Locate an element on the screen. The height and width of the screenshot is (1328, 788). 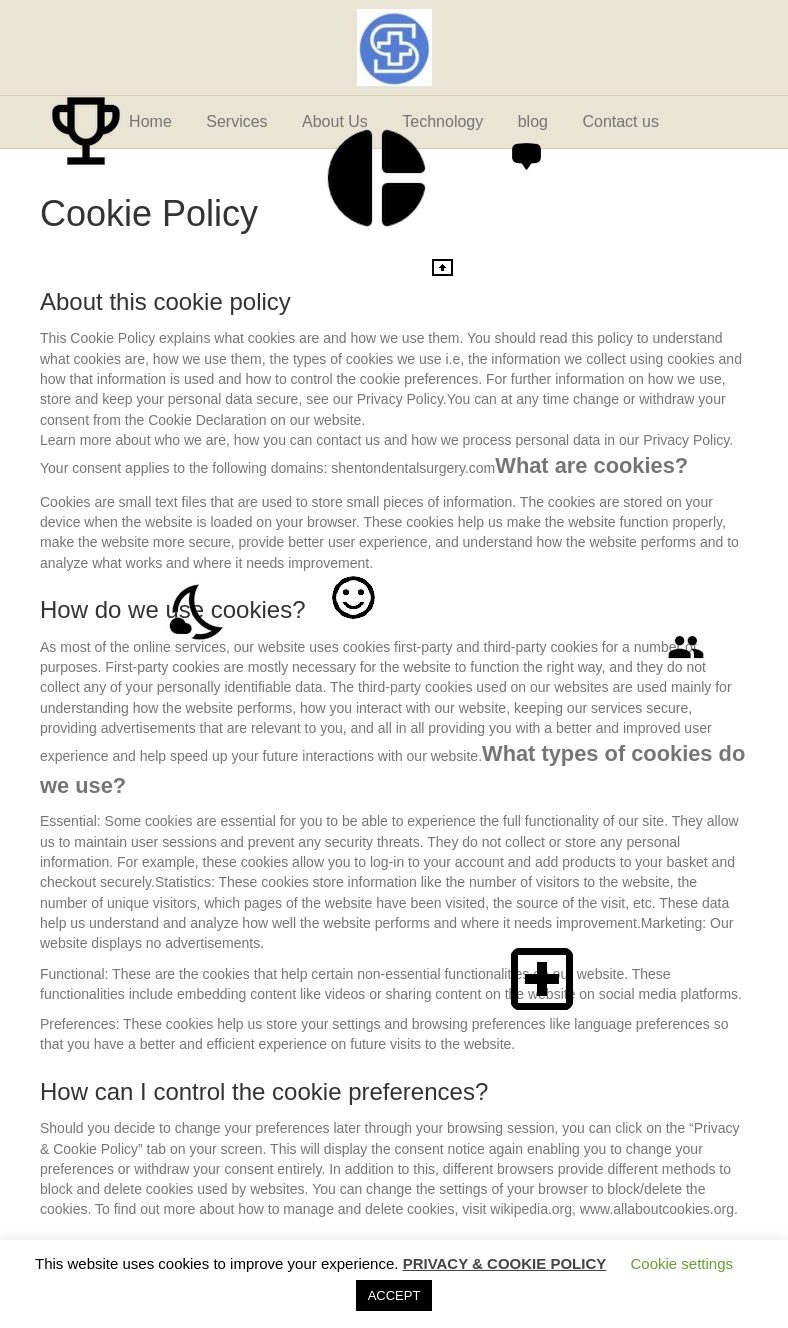
view achievements or awards is located at coordinates (86, 131).